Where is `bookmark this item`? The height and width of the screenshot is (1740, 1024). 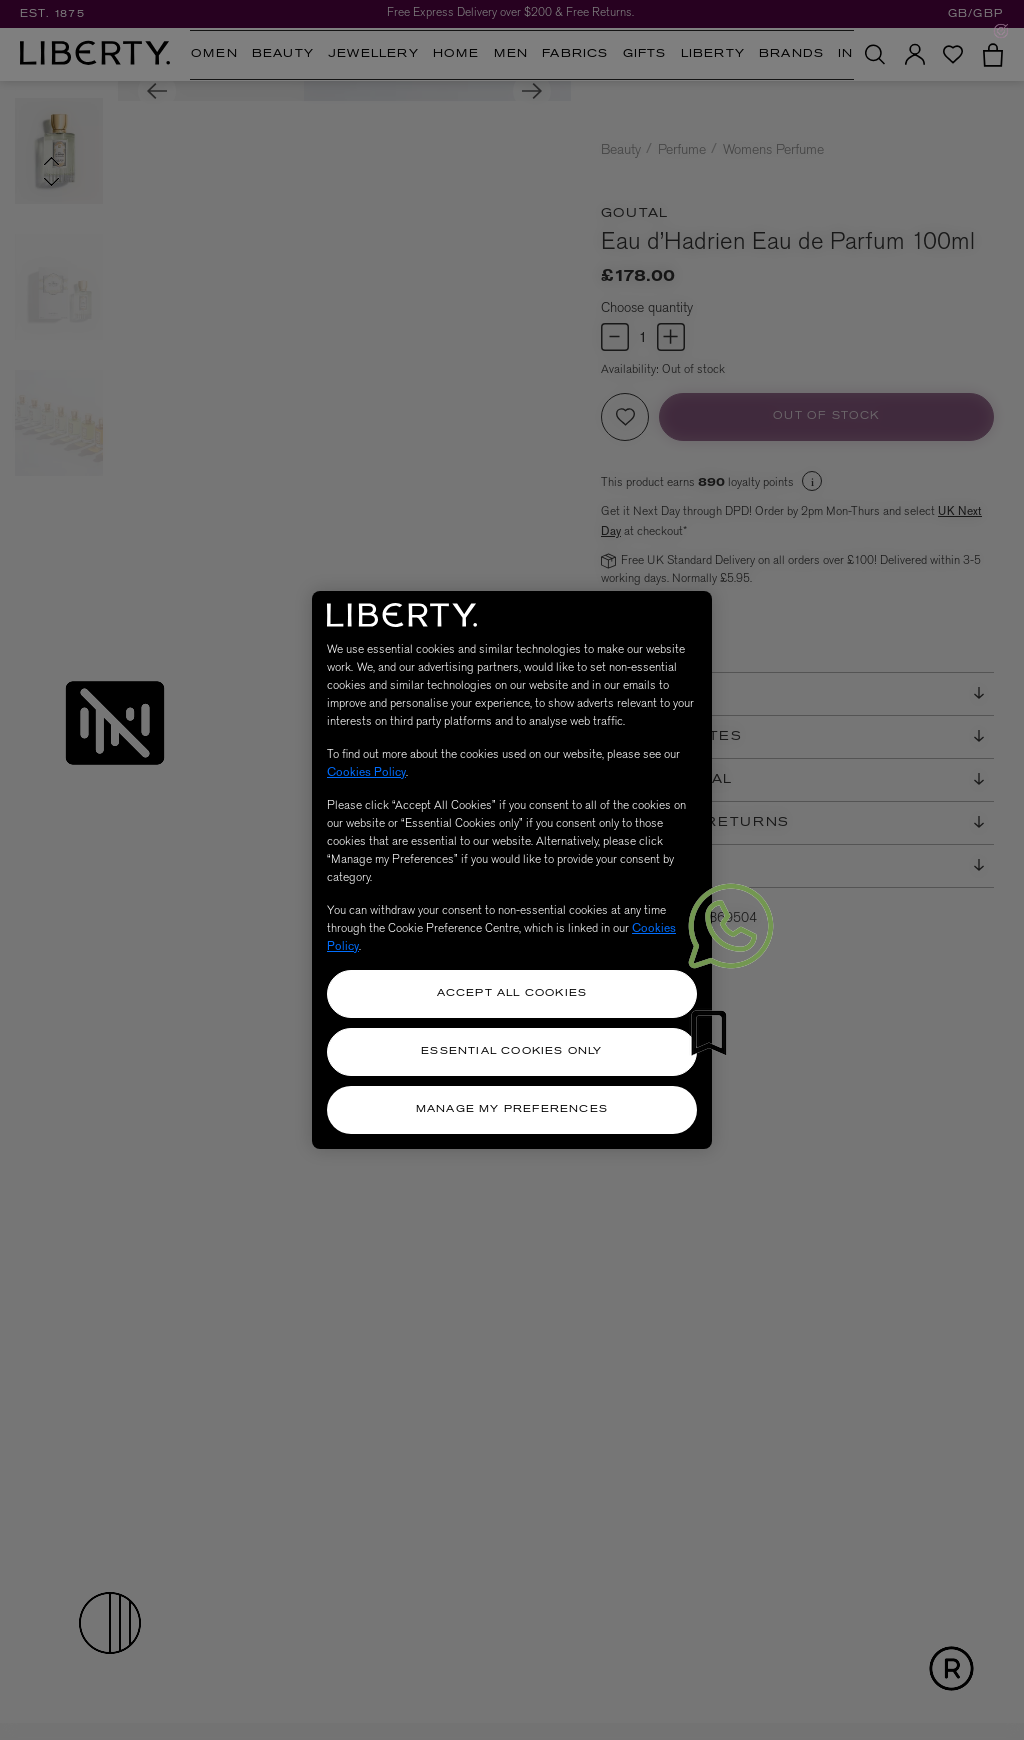
bookmark this item is located at coordinates (709, 1033).